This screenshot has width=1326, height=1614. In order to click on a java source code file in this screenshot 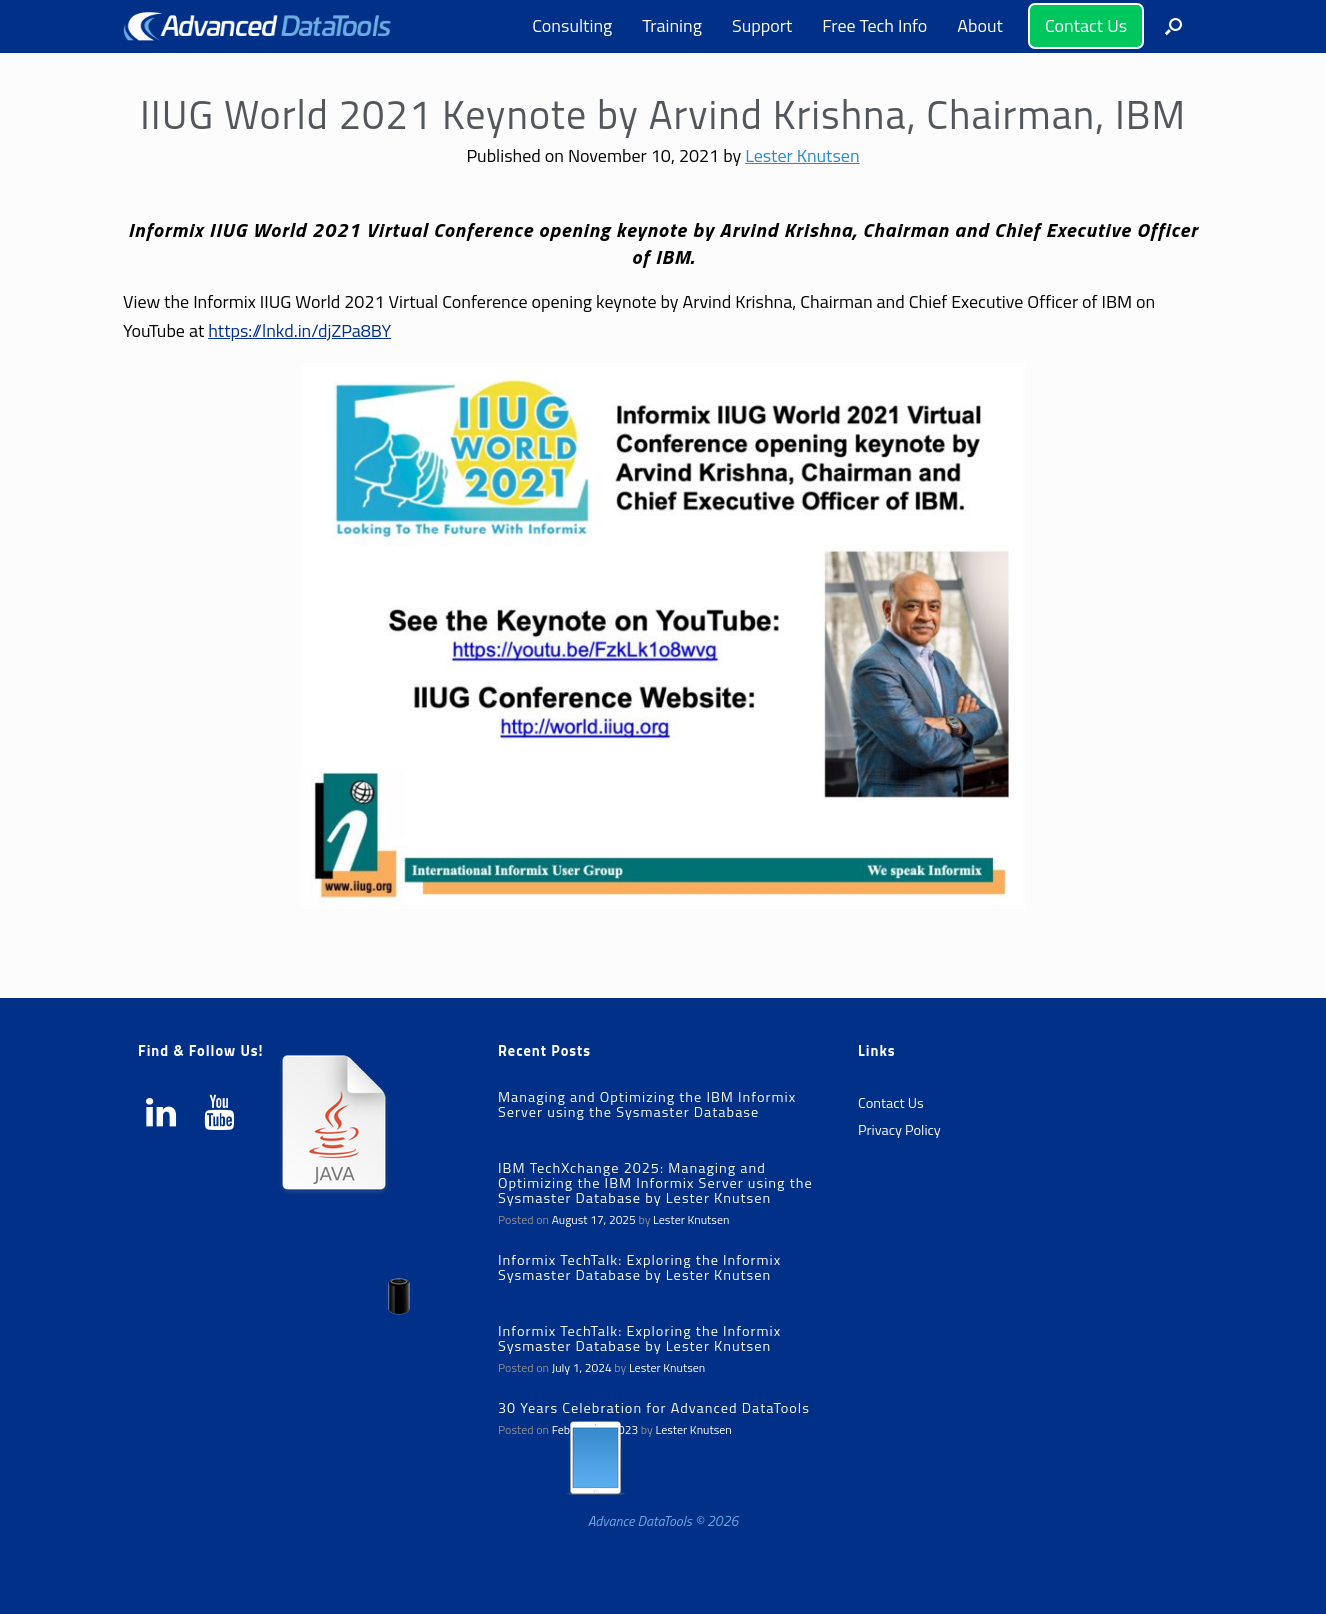, I will do `click(334, 1125)`.